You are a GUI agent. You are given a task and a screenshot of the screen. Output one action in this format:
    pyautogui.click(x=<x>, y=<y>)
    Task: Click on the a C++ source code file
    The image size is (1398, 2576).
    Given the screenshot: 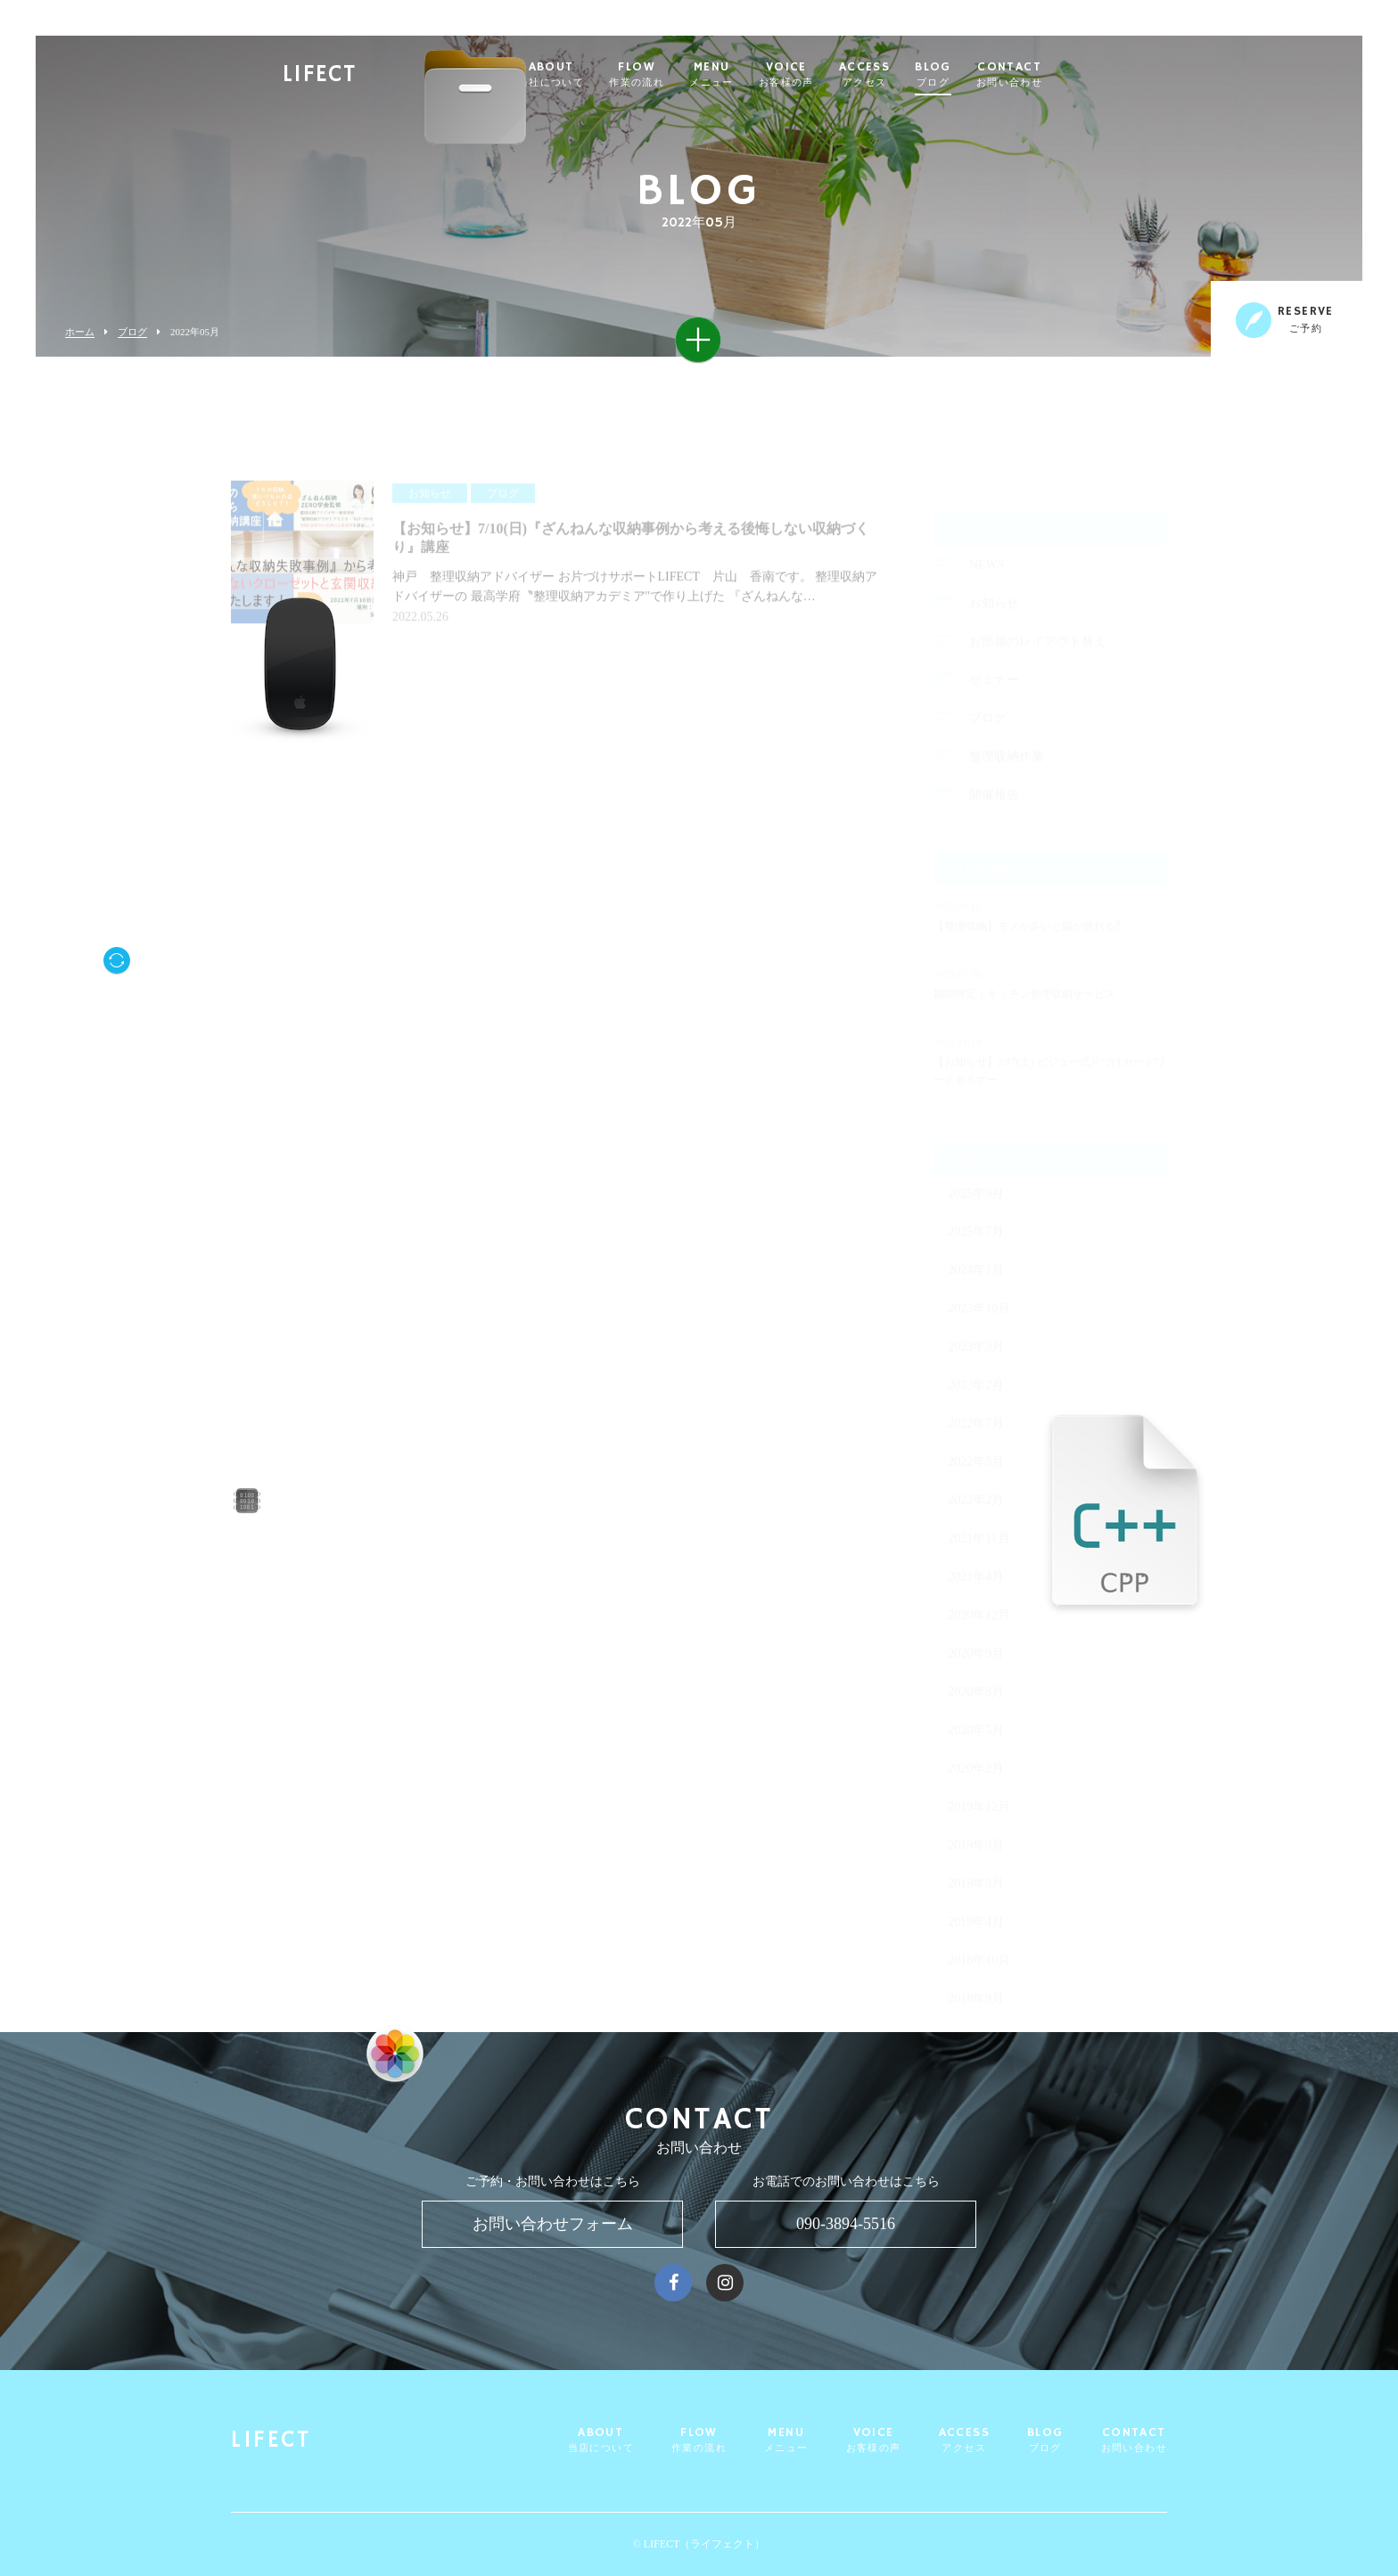 What is the action you would take?
    pyautogui.click(x=1124, y=1513)
    